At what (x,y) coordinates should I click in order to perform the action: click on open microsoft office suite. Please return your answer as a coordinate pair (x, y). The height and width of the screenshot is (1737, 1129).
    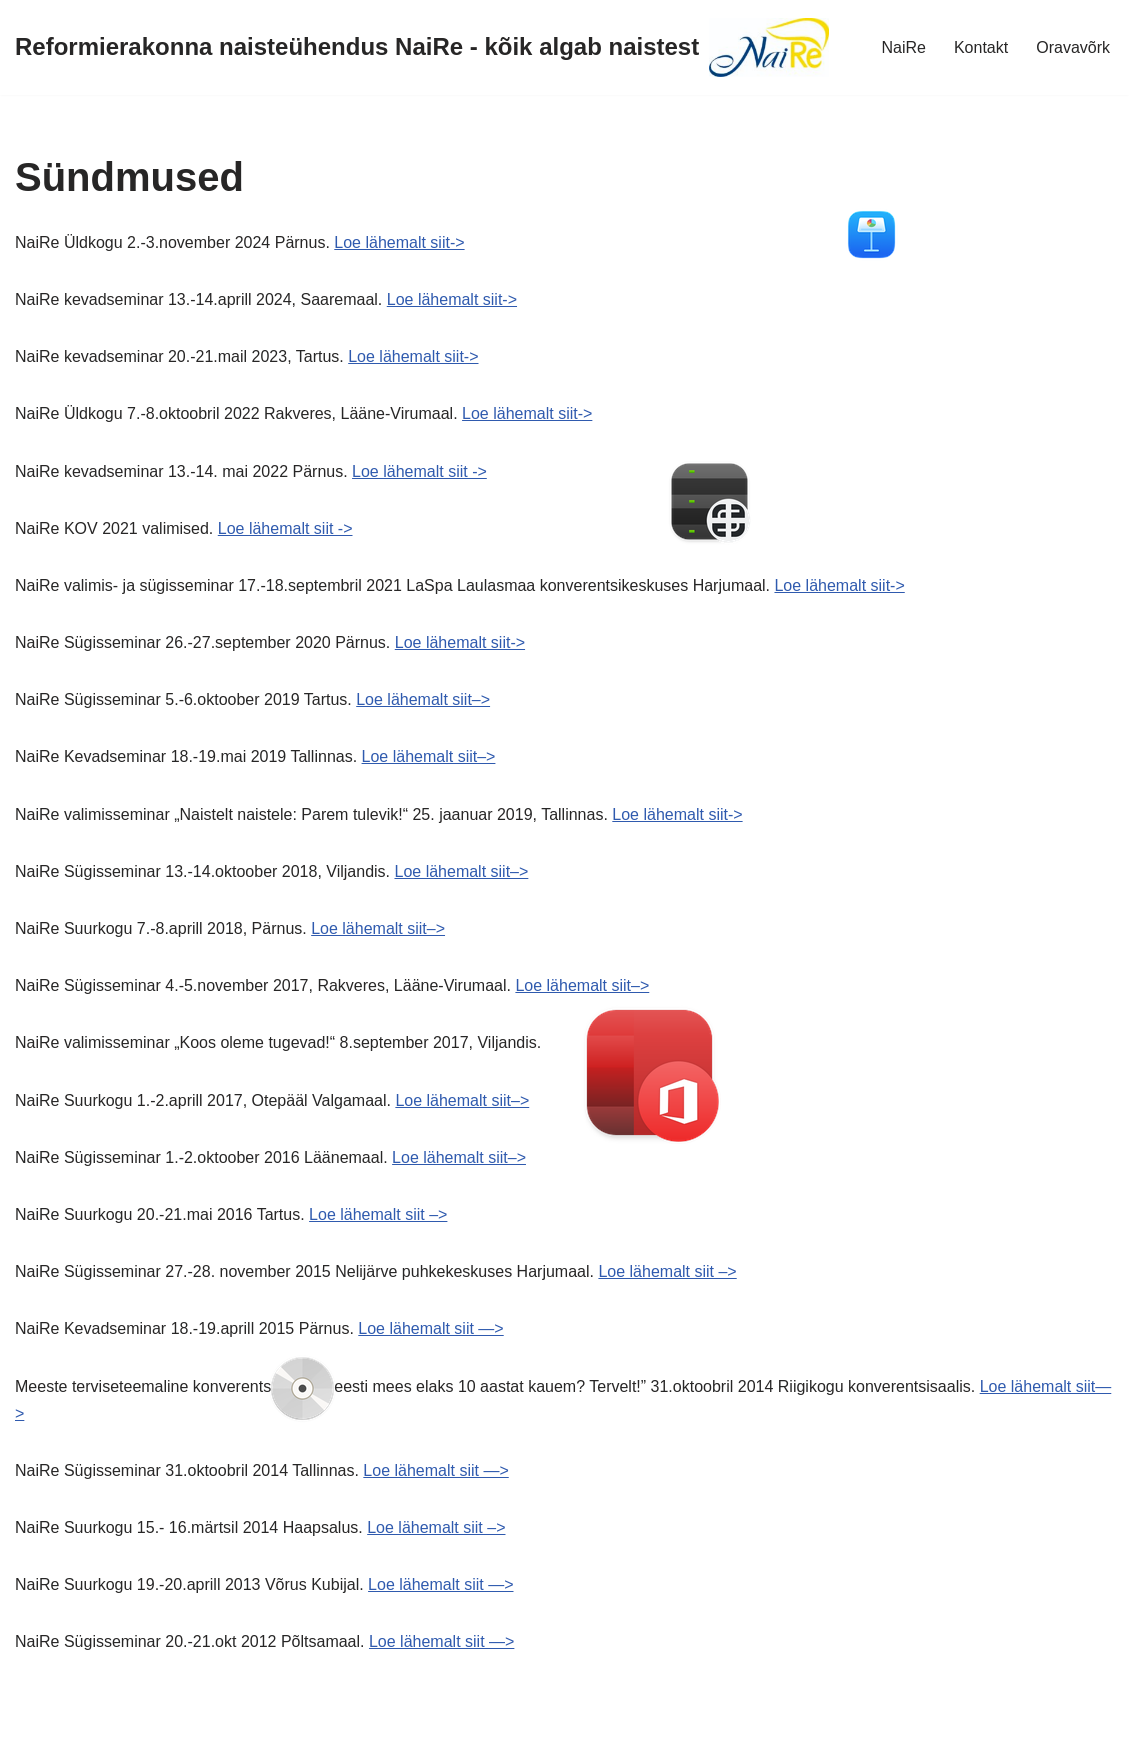
    Looking at the image, I should click on (649, 1072).